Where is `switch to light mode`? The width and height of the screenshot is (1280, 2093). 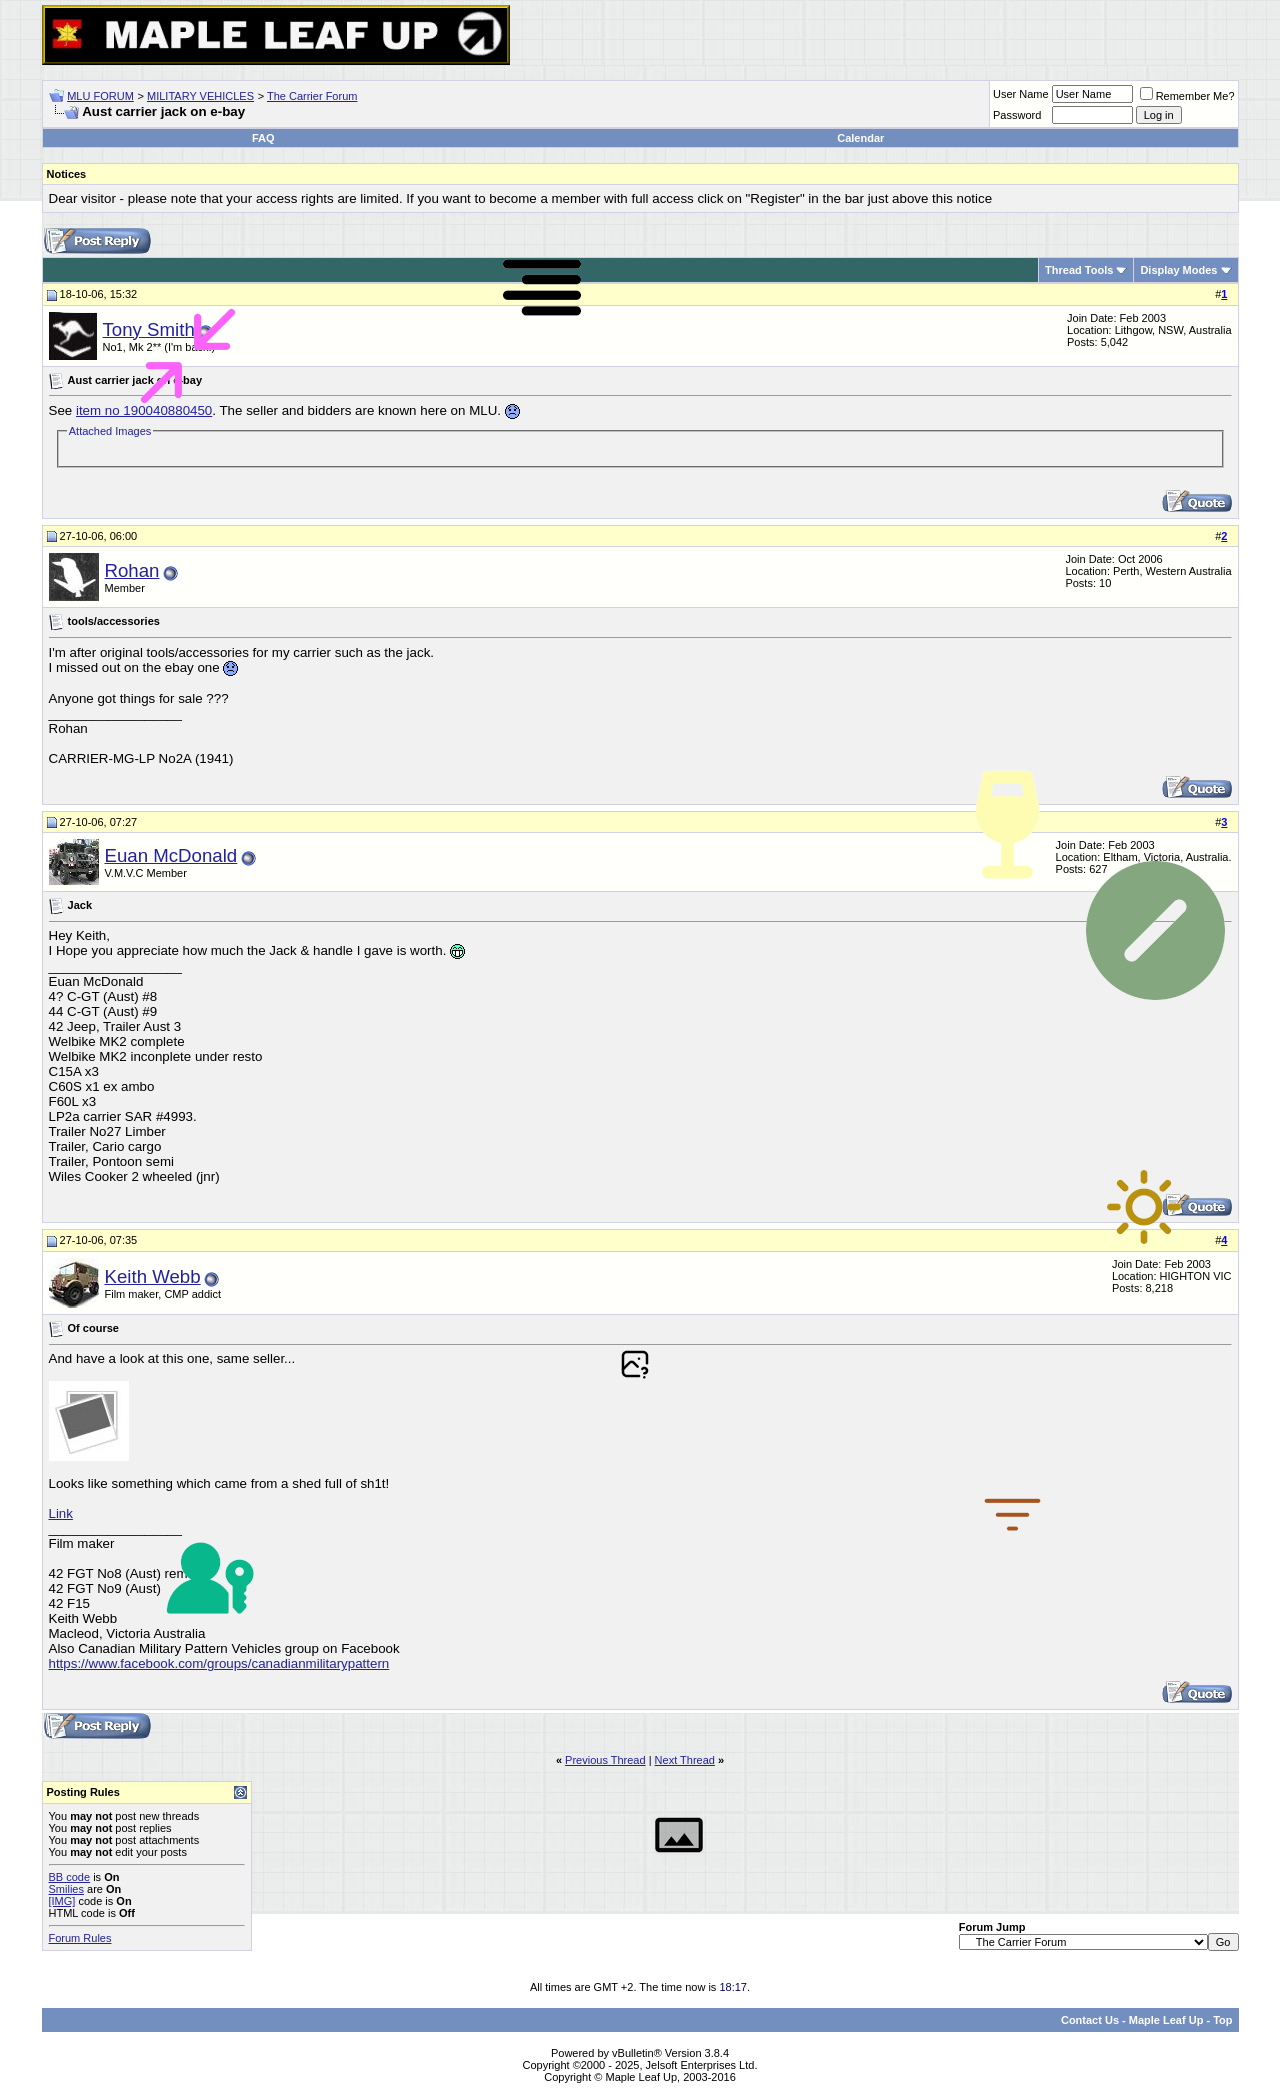
switch to light mode is located at coordinates (1144, 1207).